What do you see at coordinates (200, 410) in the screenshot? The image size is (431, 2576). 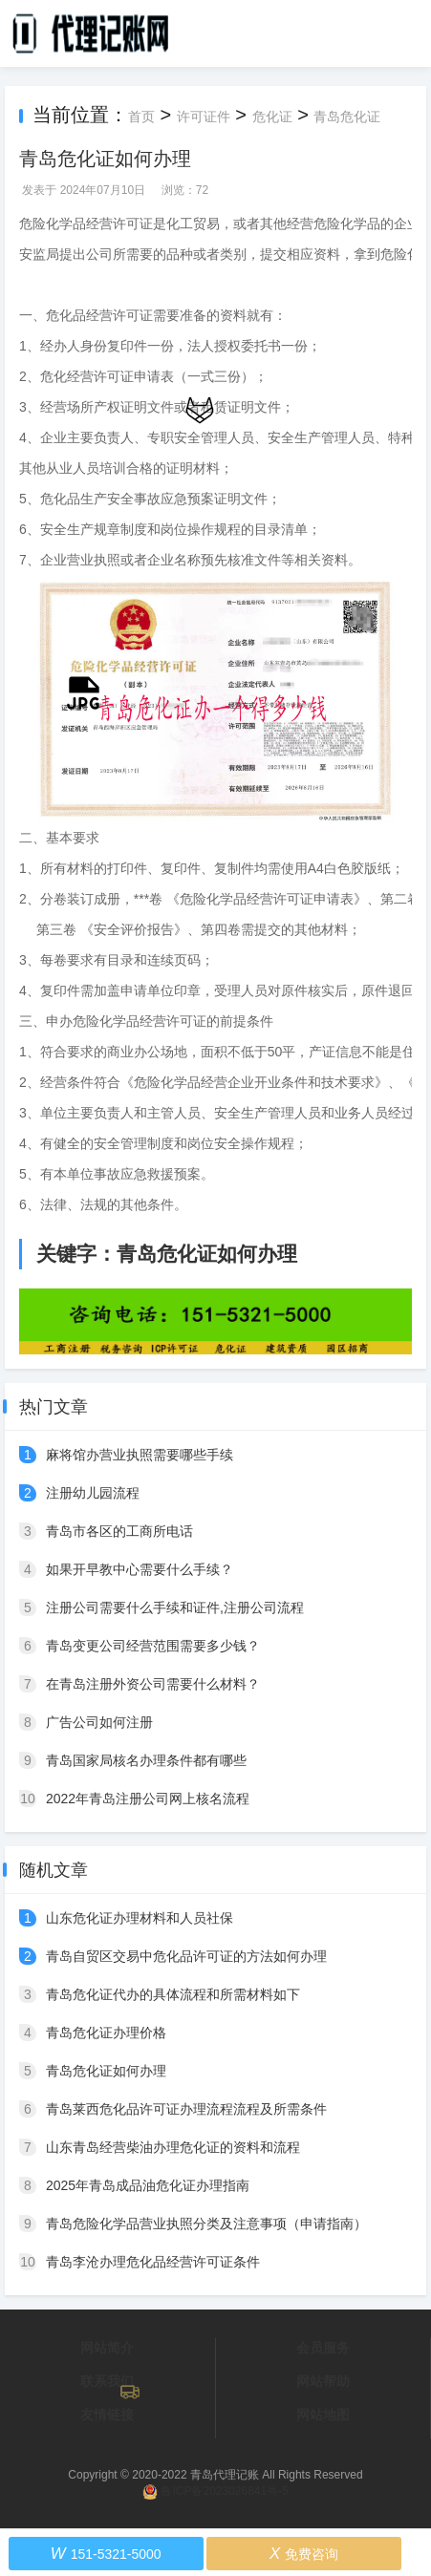 I see `open GitLab repository` at bounding box center [200, 410].